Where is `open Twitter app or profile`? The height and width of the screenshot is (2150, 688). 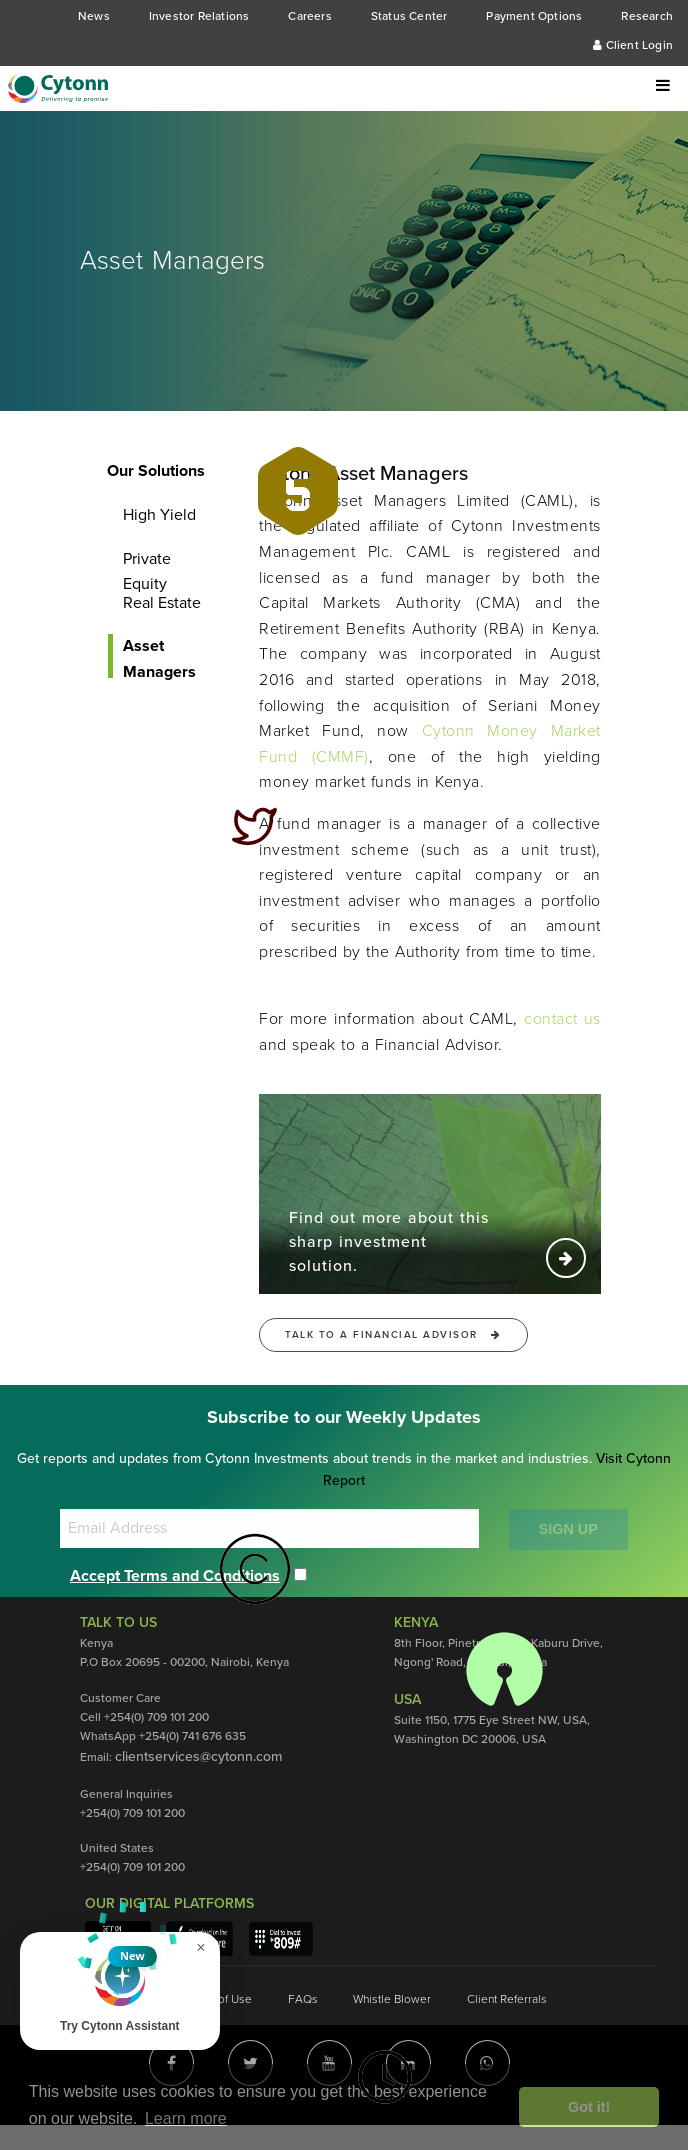 open Twitter app or profile is located at coordinates (254, 826).